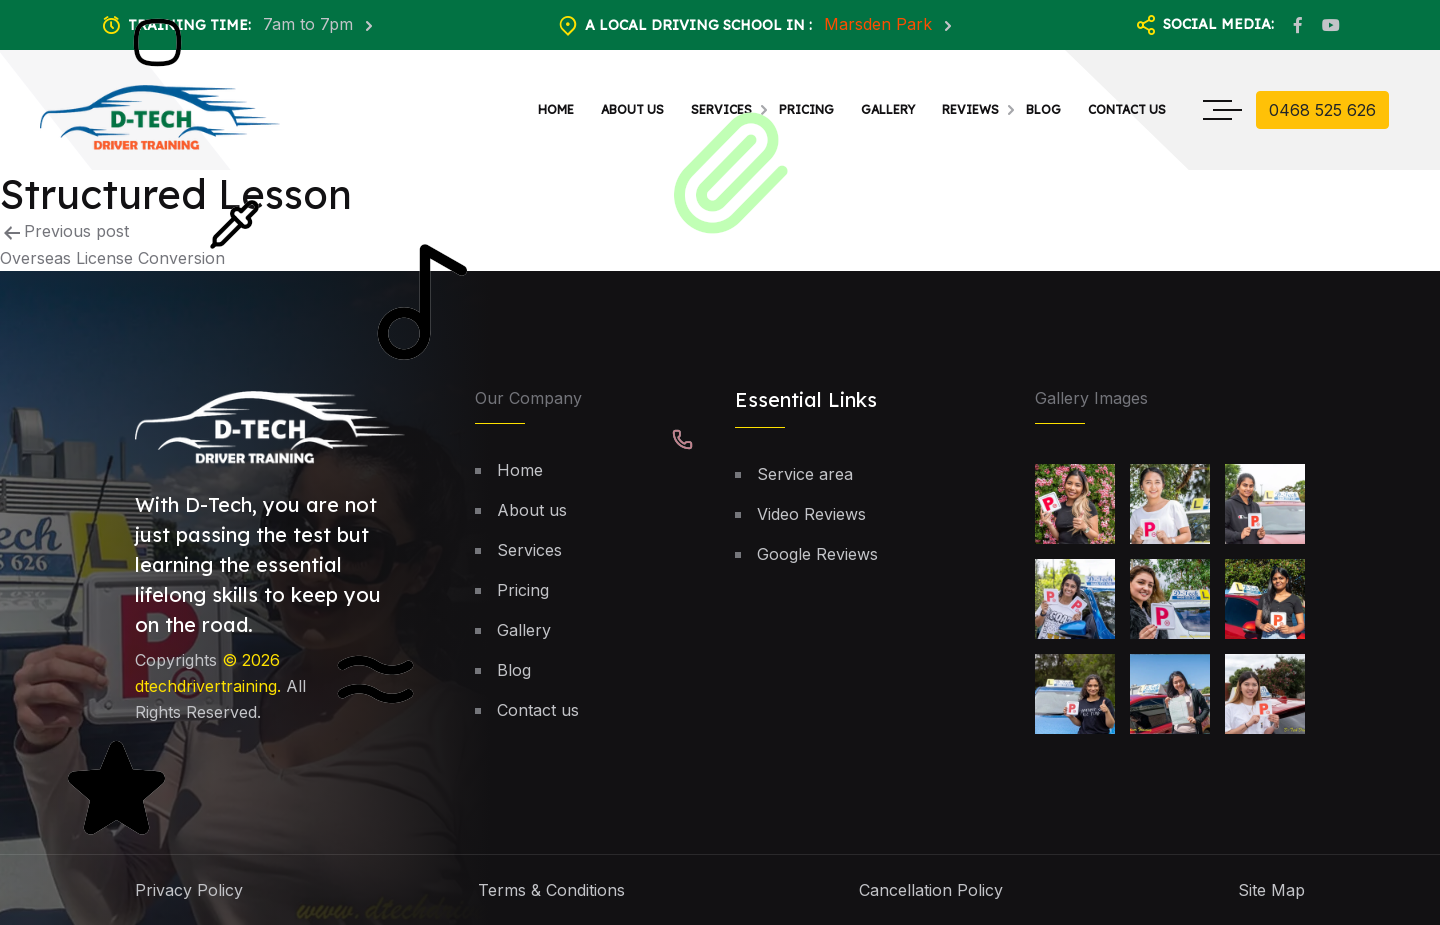 Image resolution: width=1440 pixels, height=925 pixels. Describe the element at coordinates (375, 679) in the screenshot. I see `indicates approximate or estimated value` at that location.